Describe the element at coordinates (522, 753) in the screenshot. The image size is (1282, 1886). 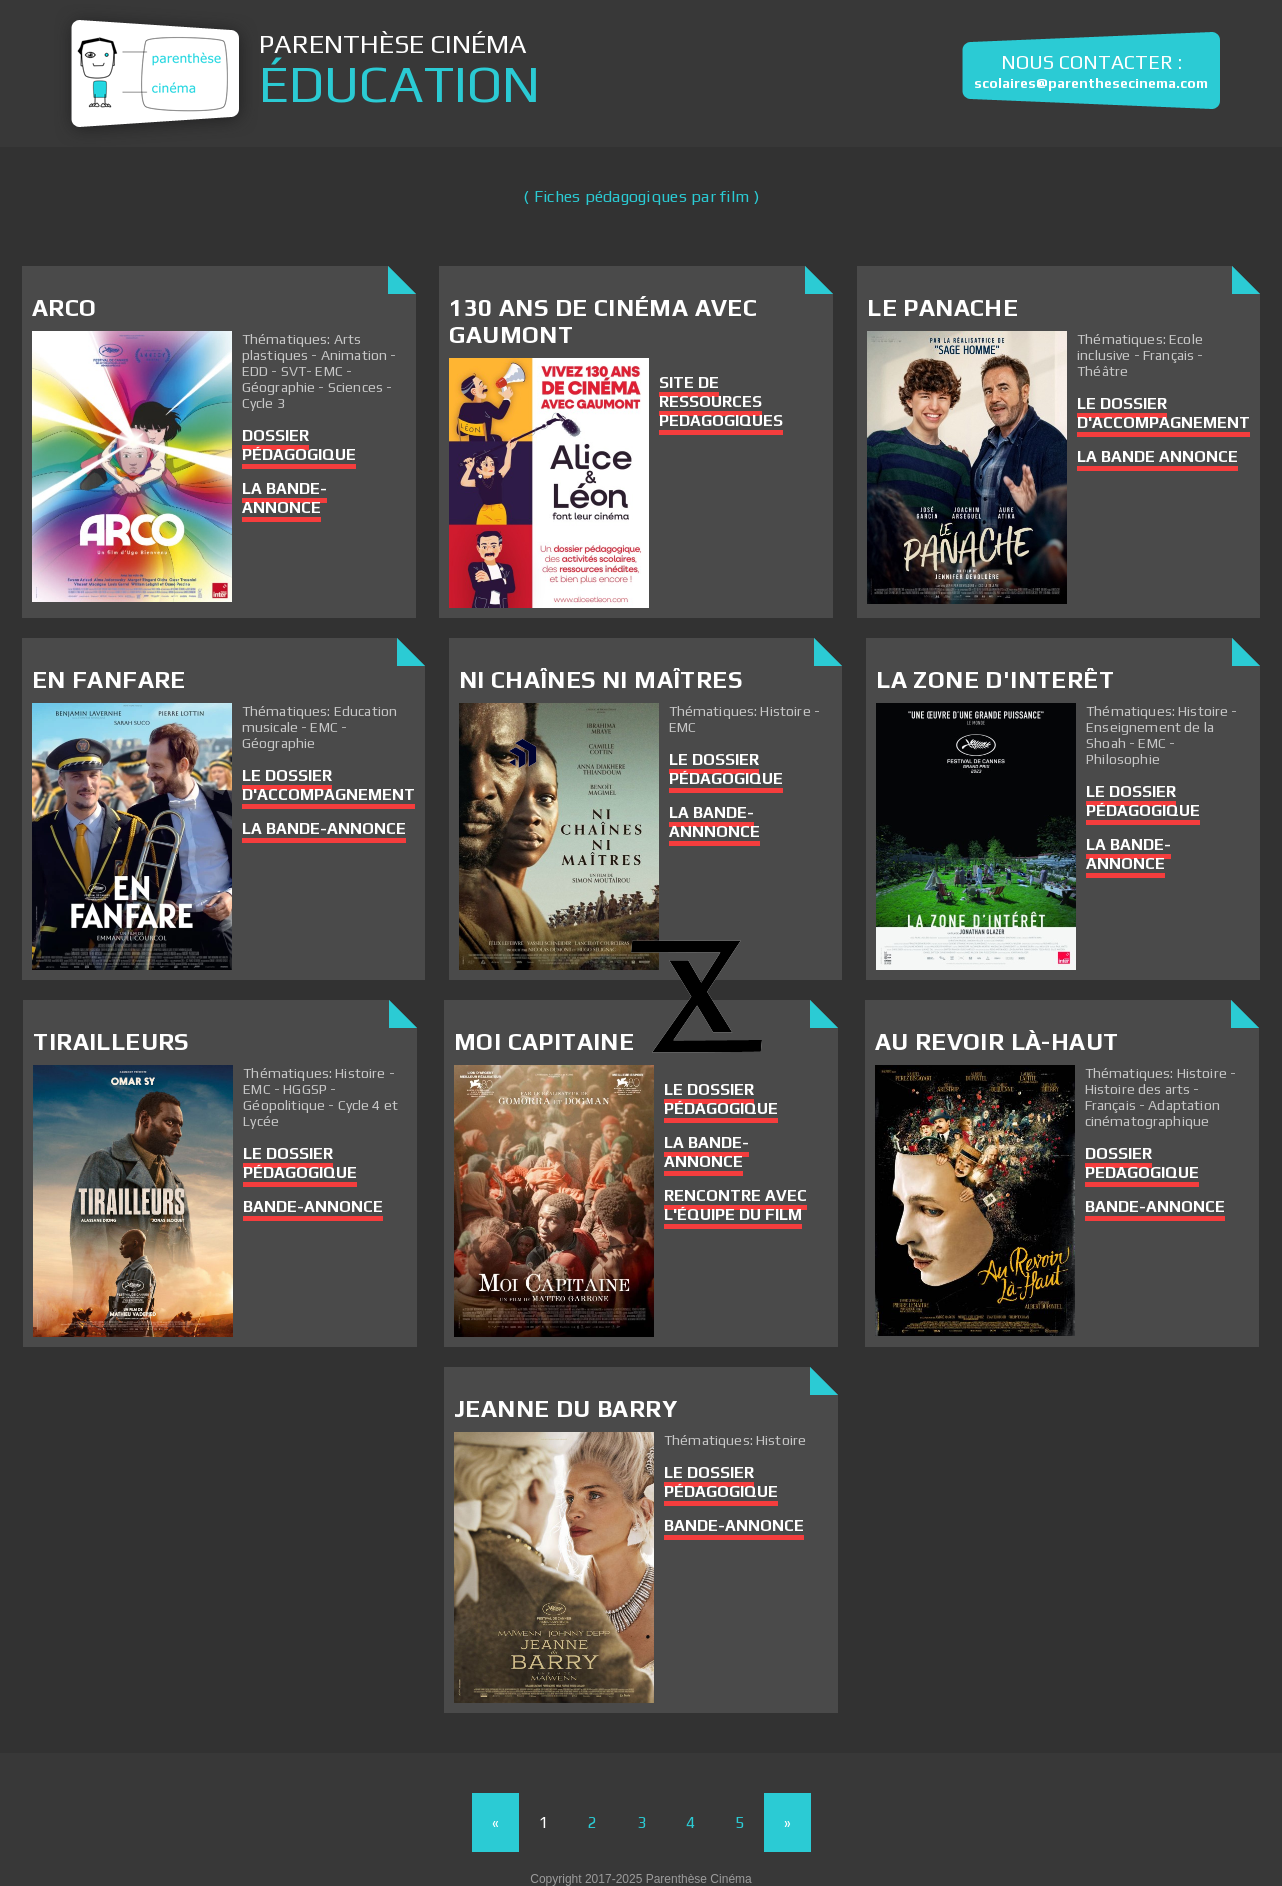
I see `progress software company logo` at that location.